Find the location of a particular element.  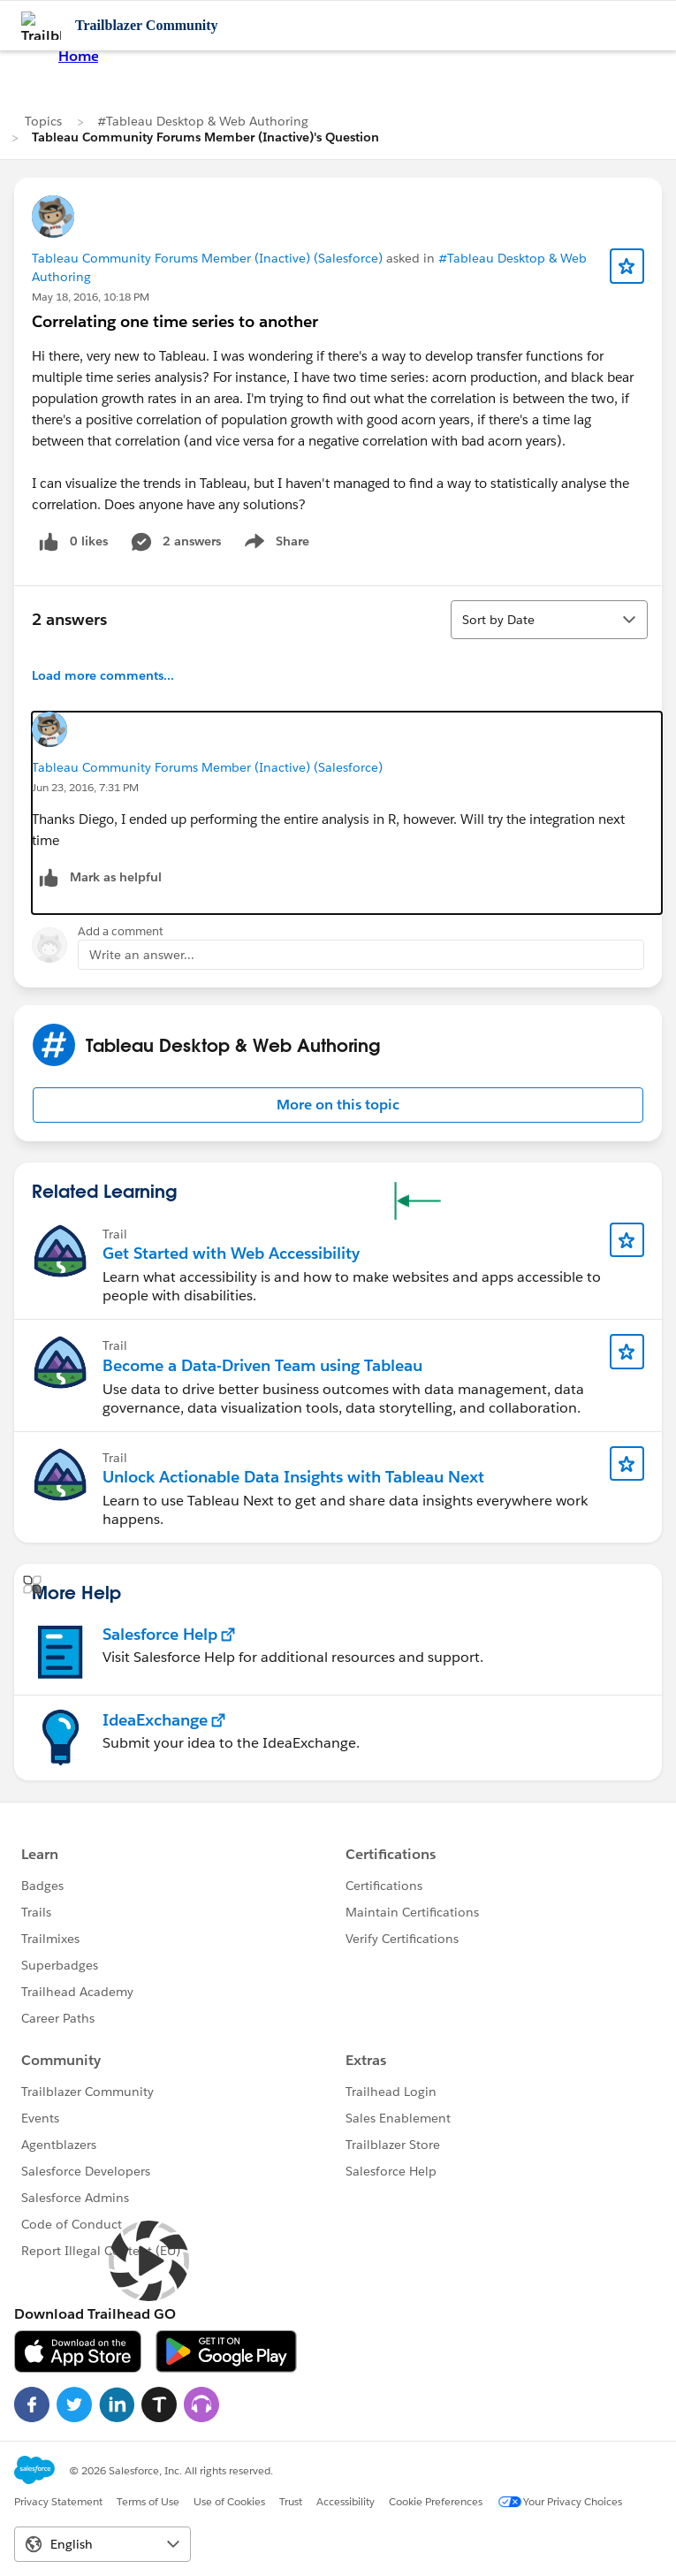

open lollypop music player is located at coordinates (148, 2260).